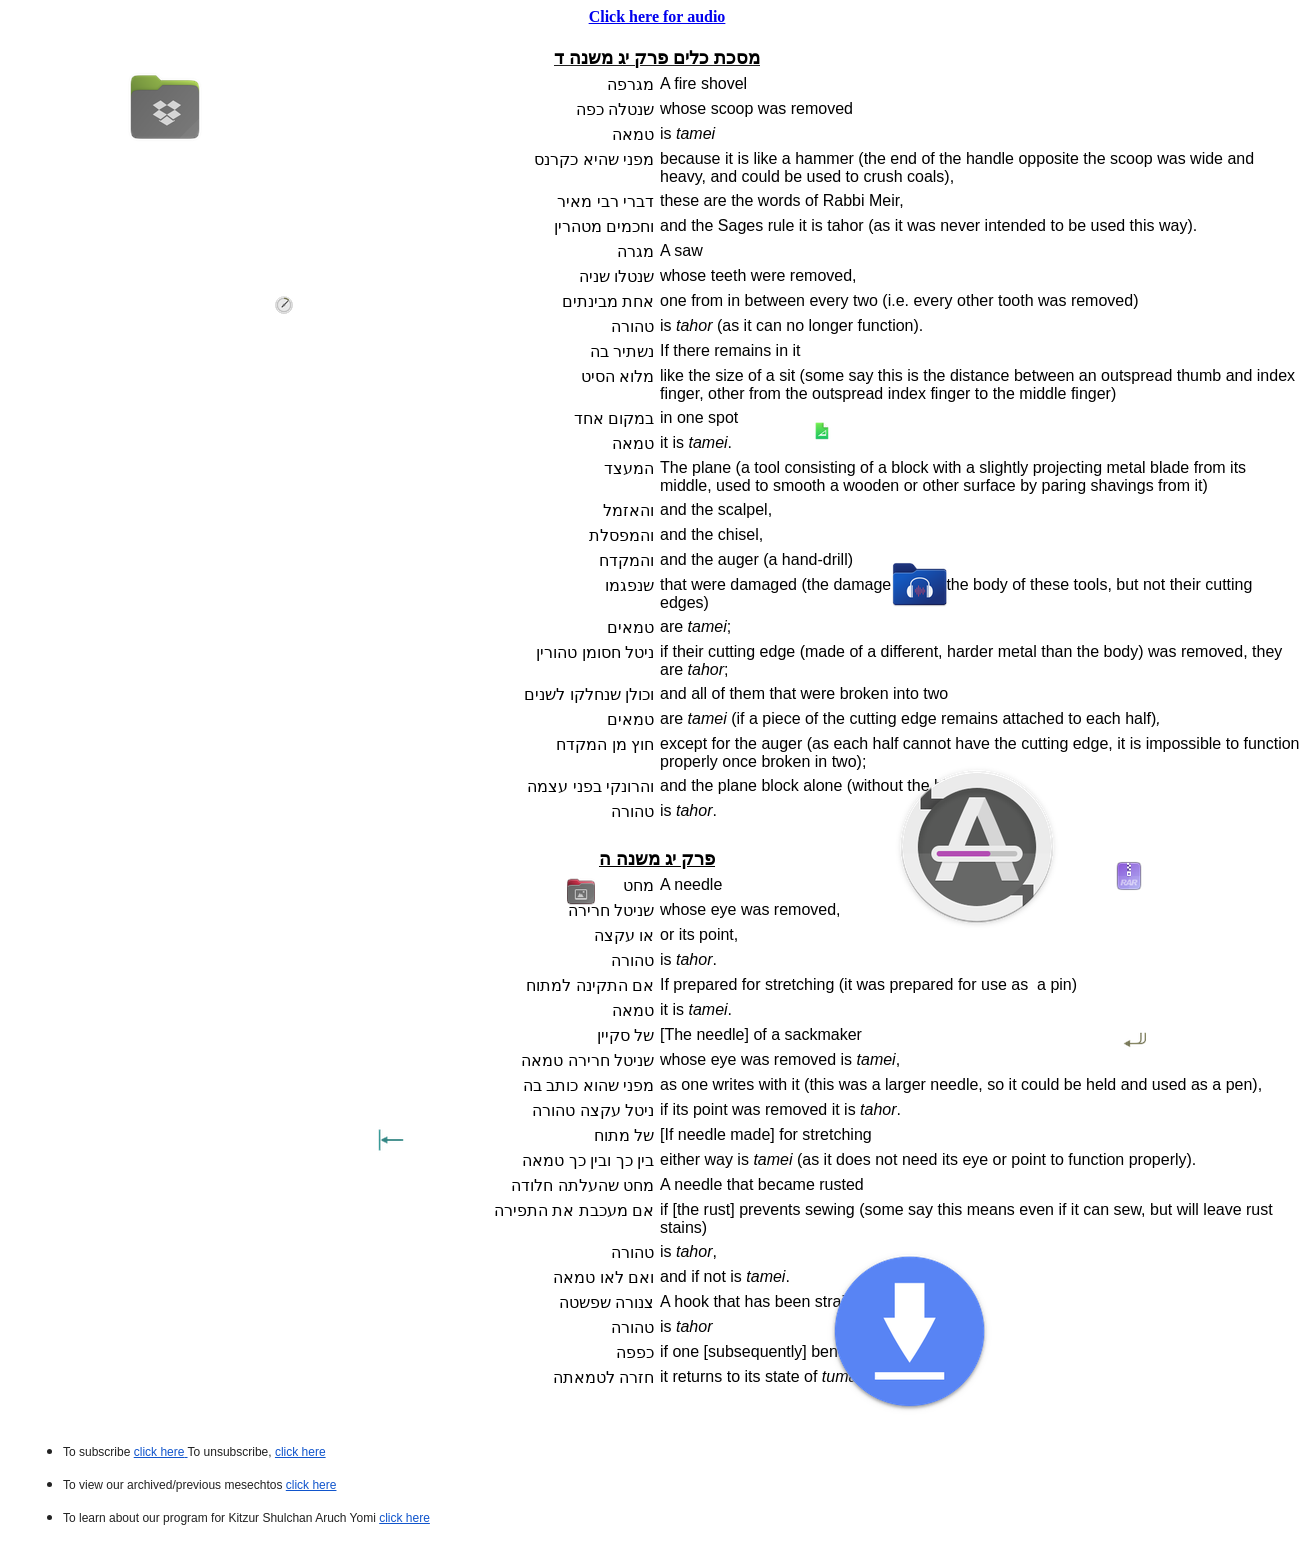 This screenshot has height=1567, width=1314. Describe the element at coordinates (1129, 876) in the screenshot. I see `a compressed RAR archive file` at that location.